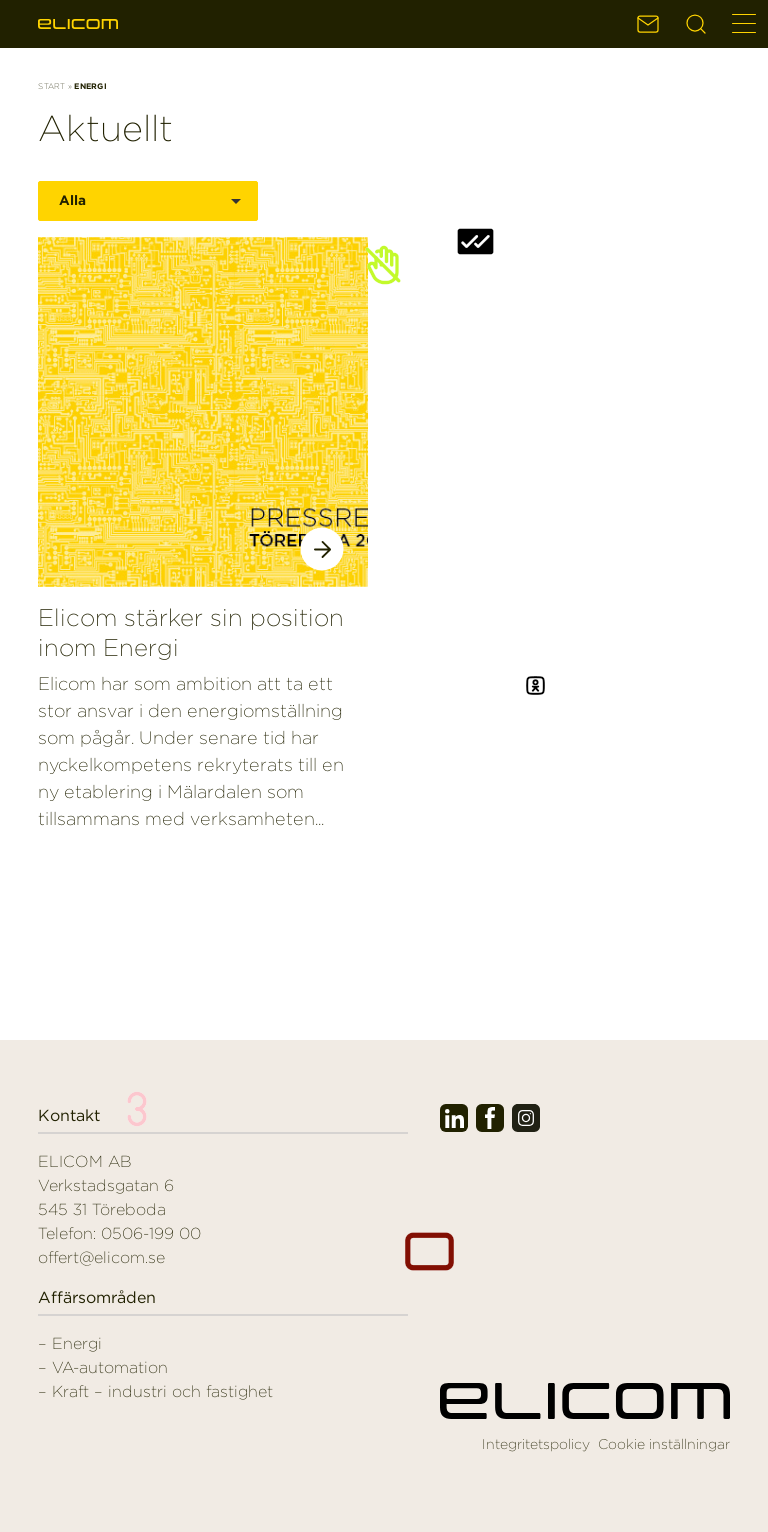 The width and height of the screenshot is (768, 1532). What do you see at coordinates (429, 1251) in the screenshot?
I see `crop image to 7:5 aspect ratio` at bounding box center [429, 1251].